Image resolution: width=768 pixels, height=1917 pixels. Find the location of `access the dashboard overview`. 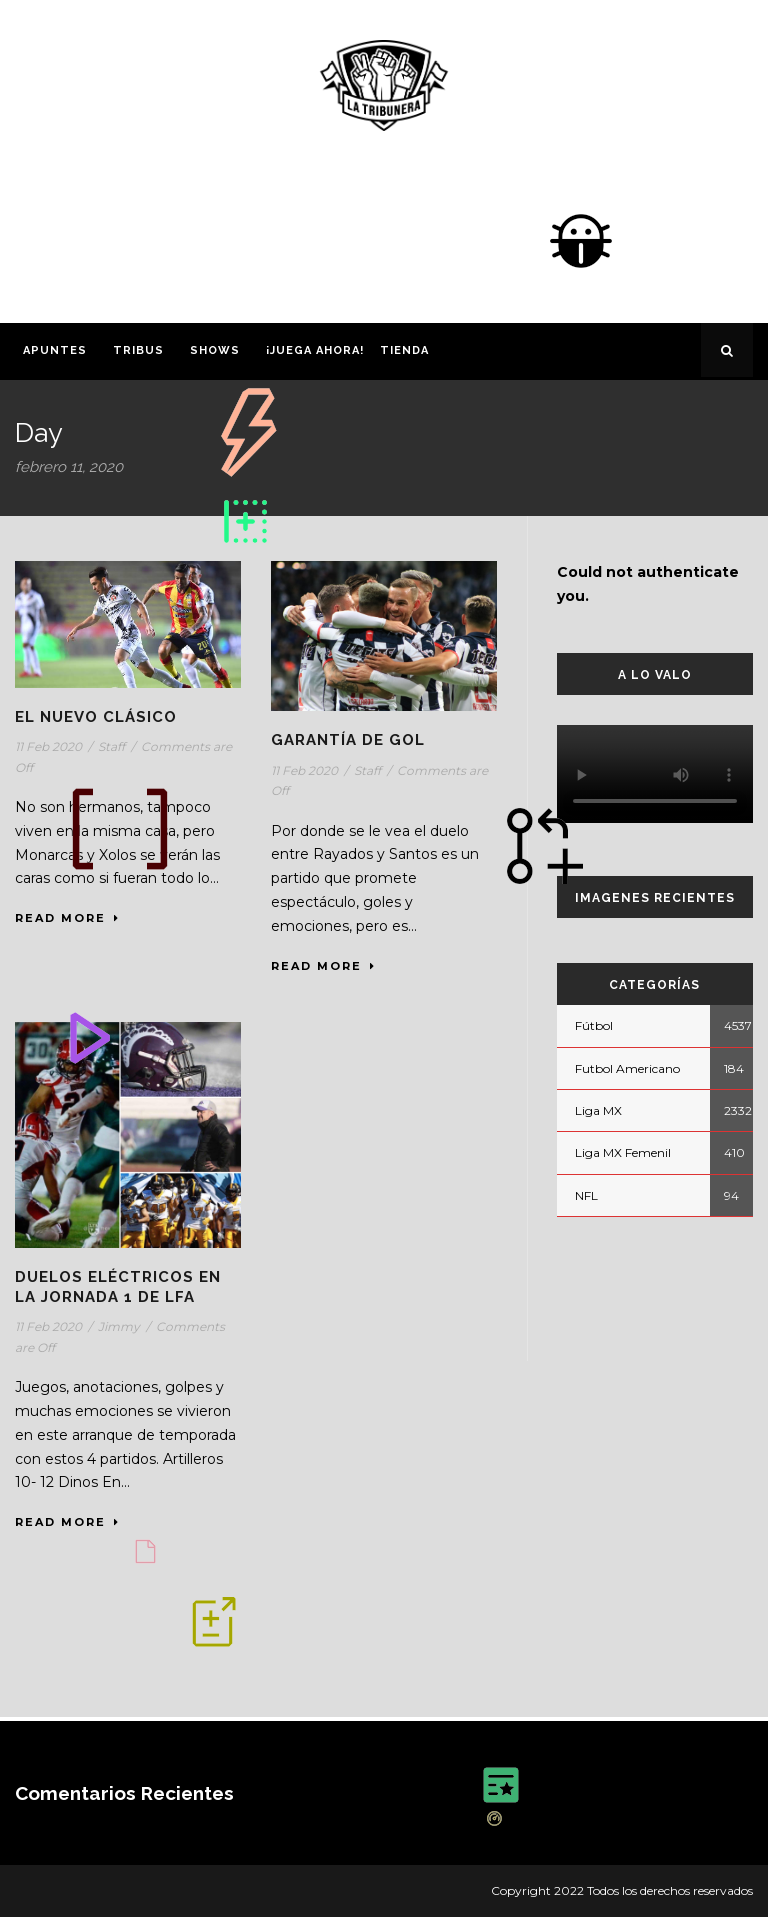

access the dashboard overview is located at coordinates (495, 1819).